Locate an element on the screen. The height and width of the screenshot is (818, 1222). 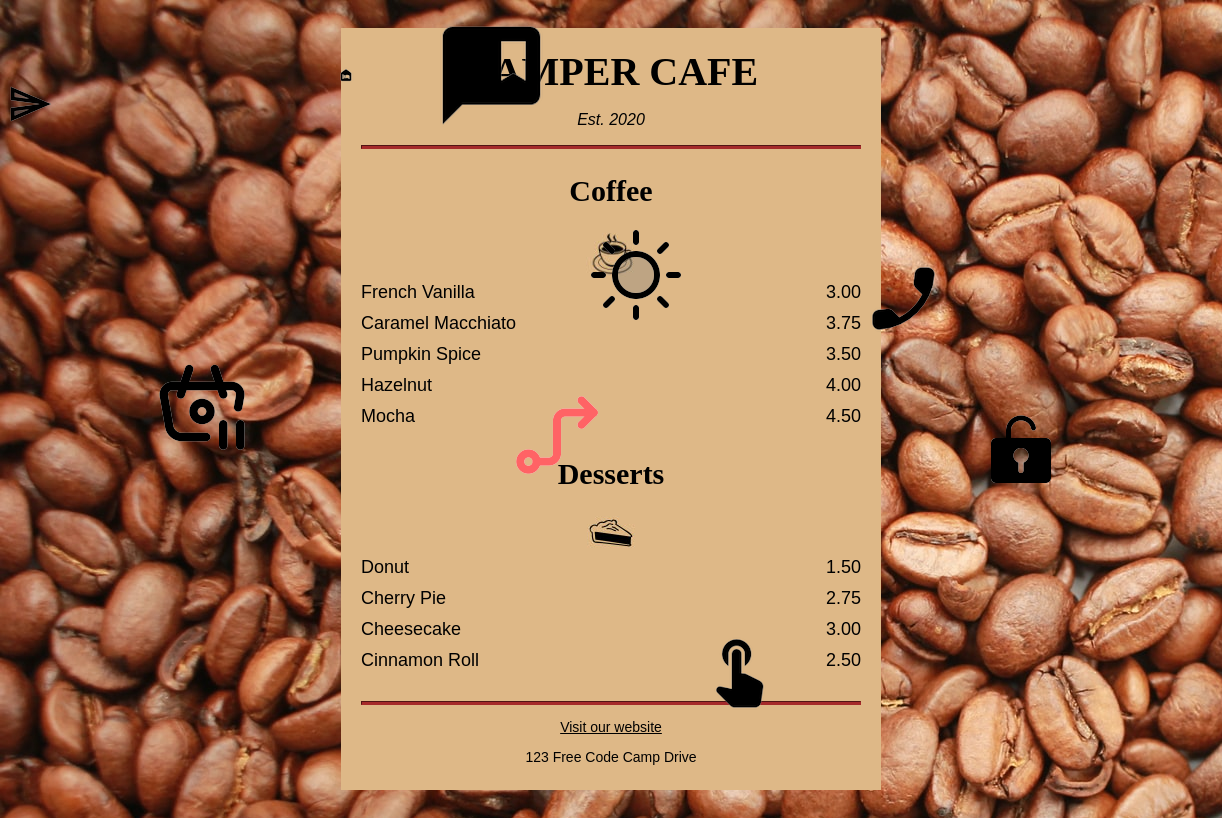
tap to interact with this element is located at coordinates (739, 675).